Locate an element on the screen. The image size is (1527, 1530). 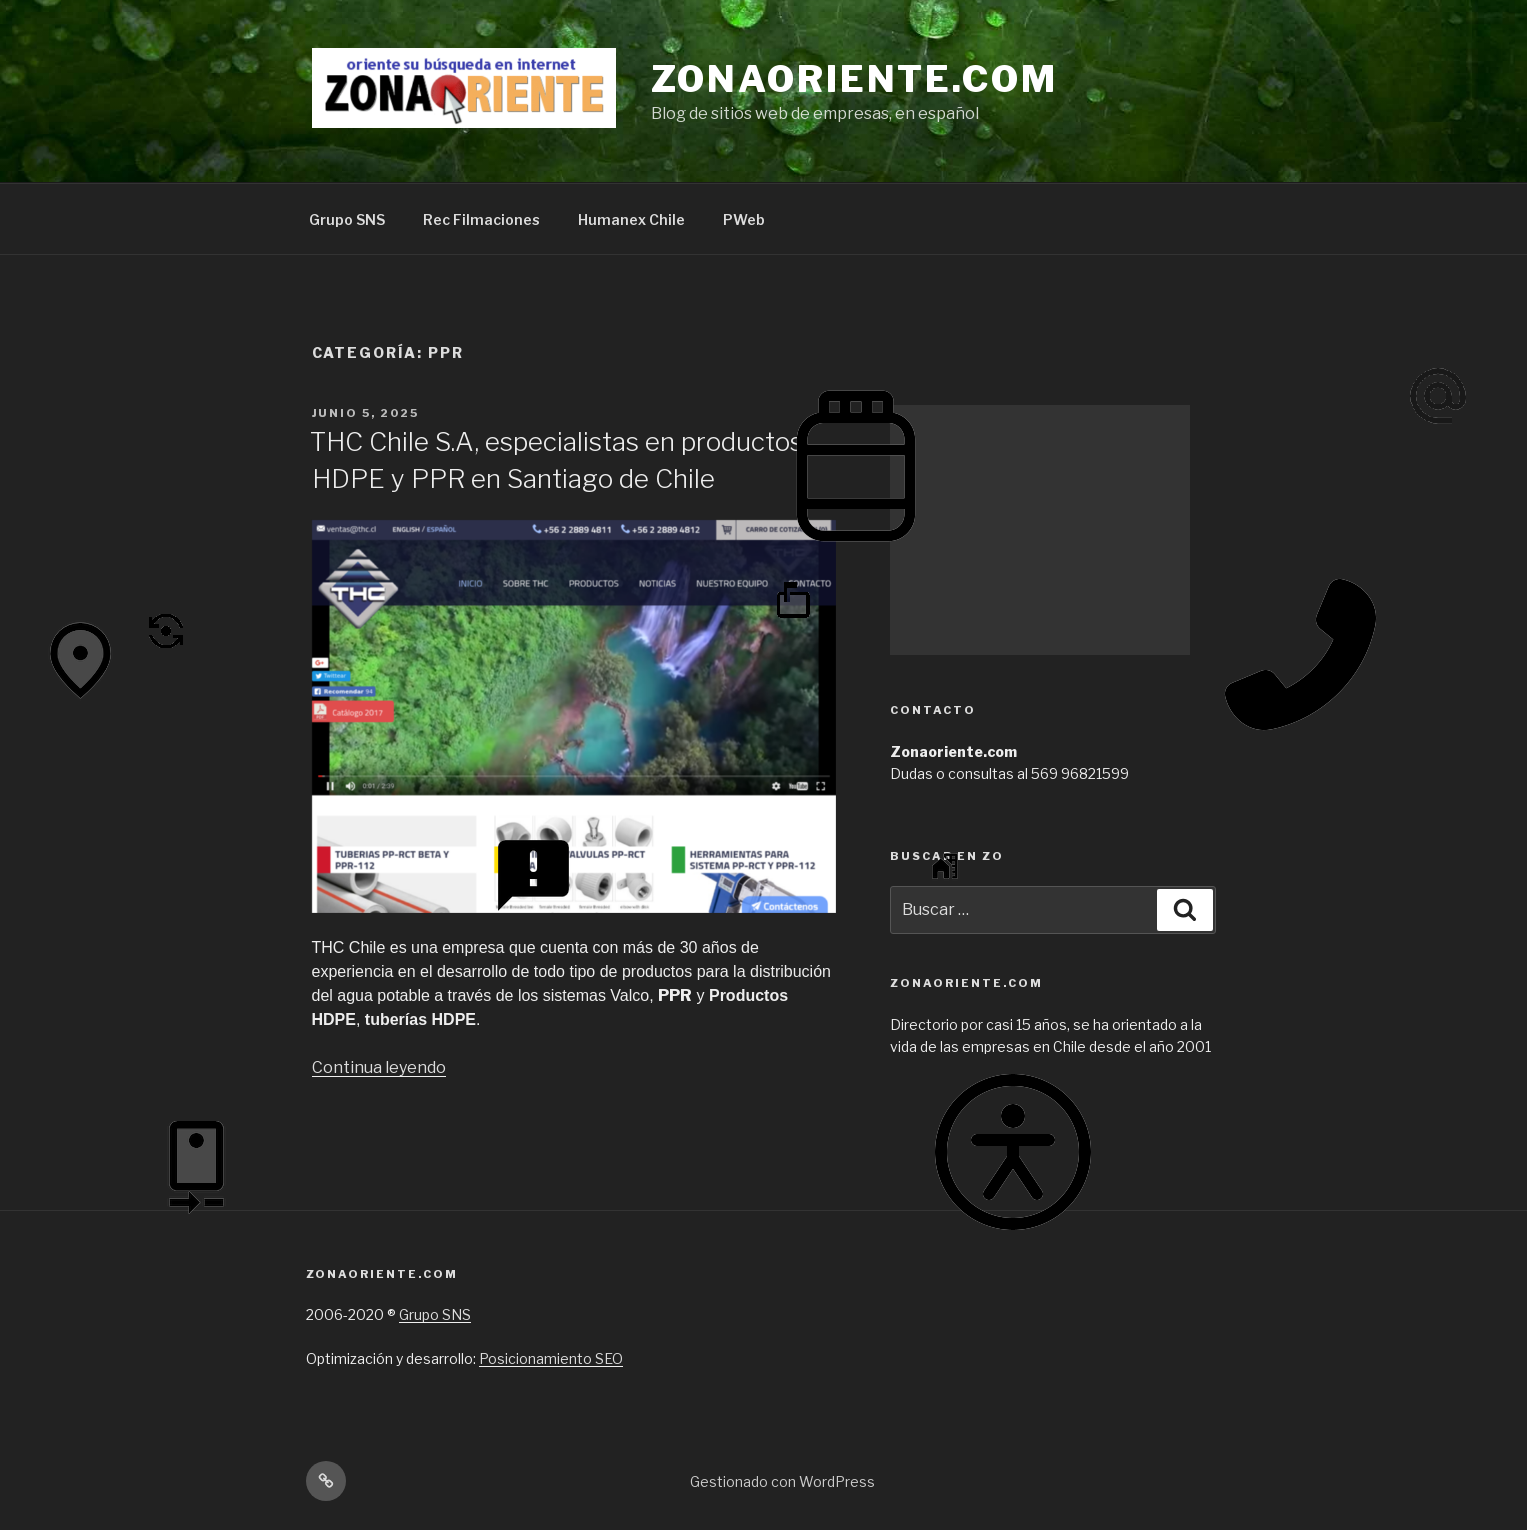
switch between front and rear camera is located at coordinates (166, 631).